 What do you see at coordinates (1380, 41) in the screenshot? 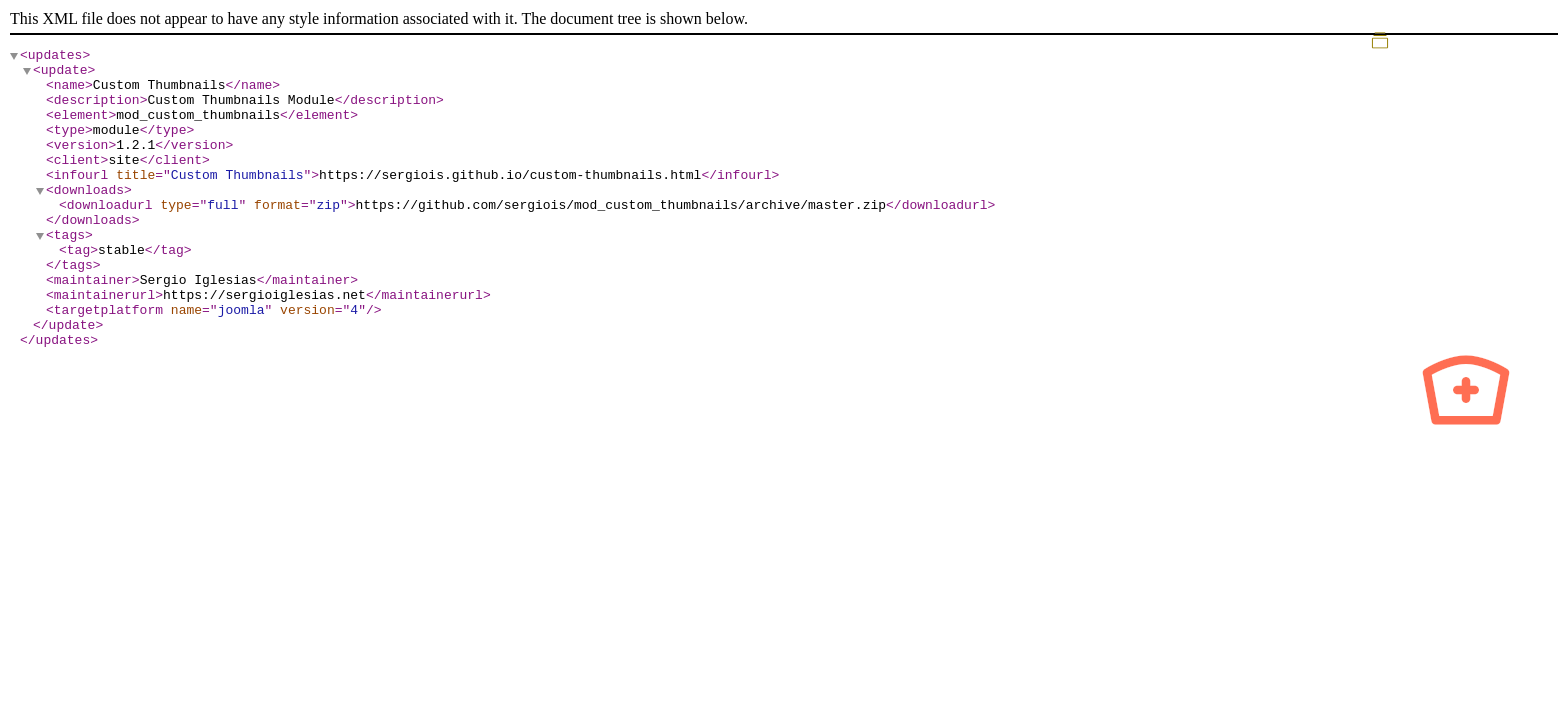
I see `view stacked items or card deck` at bounding box center [1380, 41].